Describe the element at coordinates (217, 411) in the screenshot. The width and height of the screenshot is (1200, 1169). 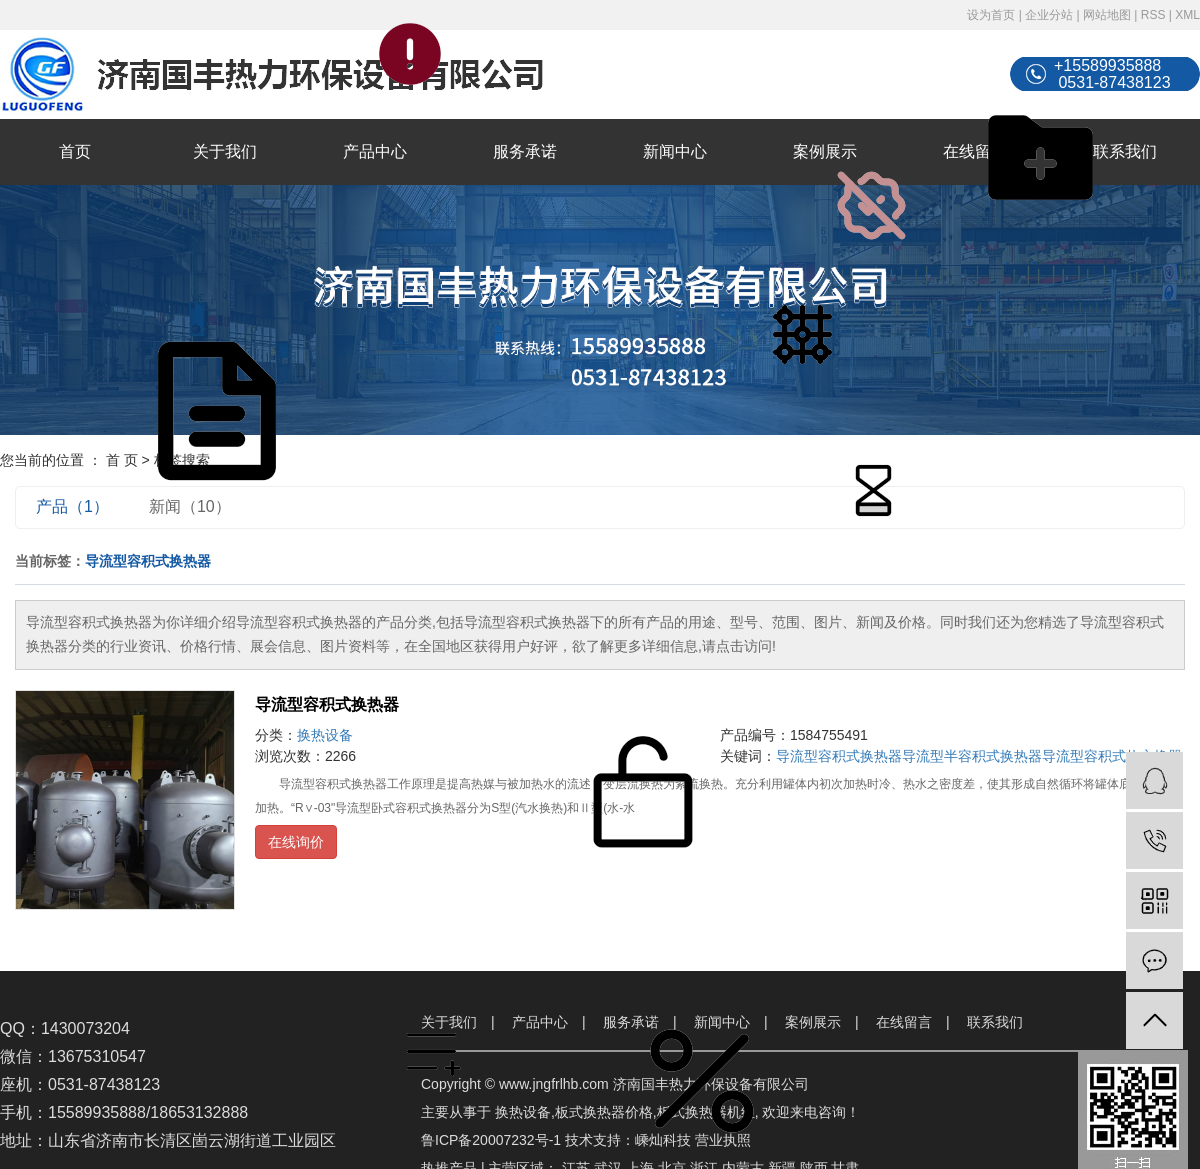
I see `view document or text file` at that location.